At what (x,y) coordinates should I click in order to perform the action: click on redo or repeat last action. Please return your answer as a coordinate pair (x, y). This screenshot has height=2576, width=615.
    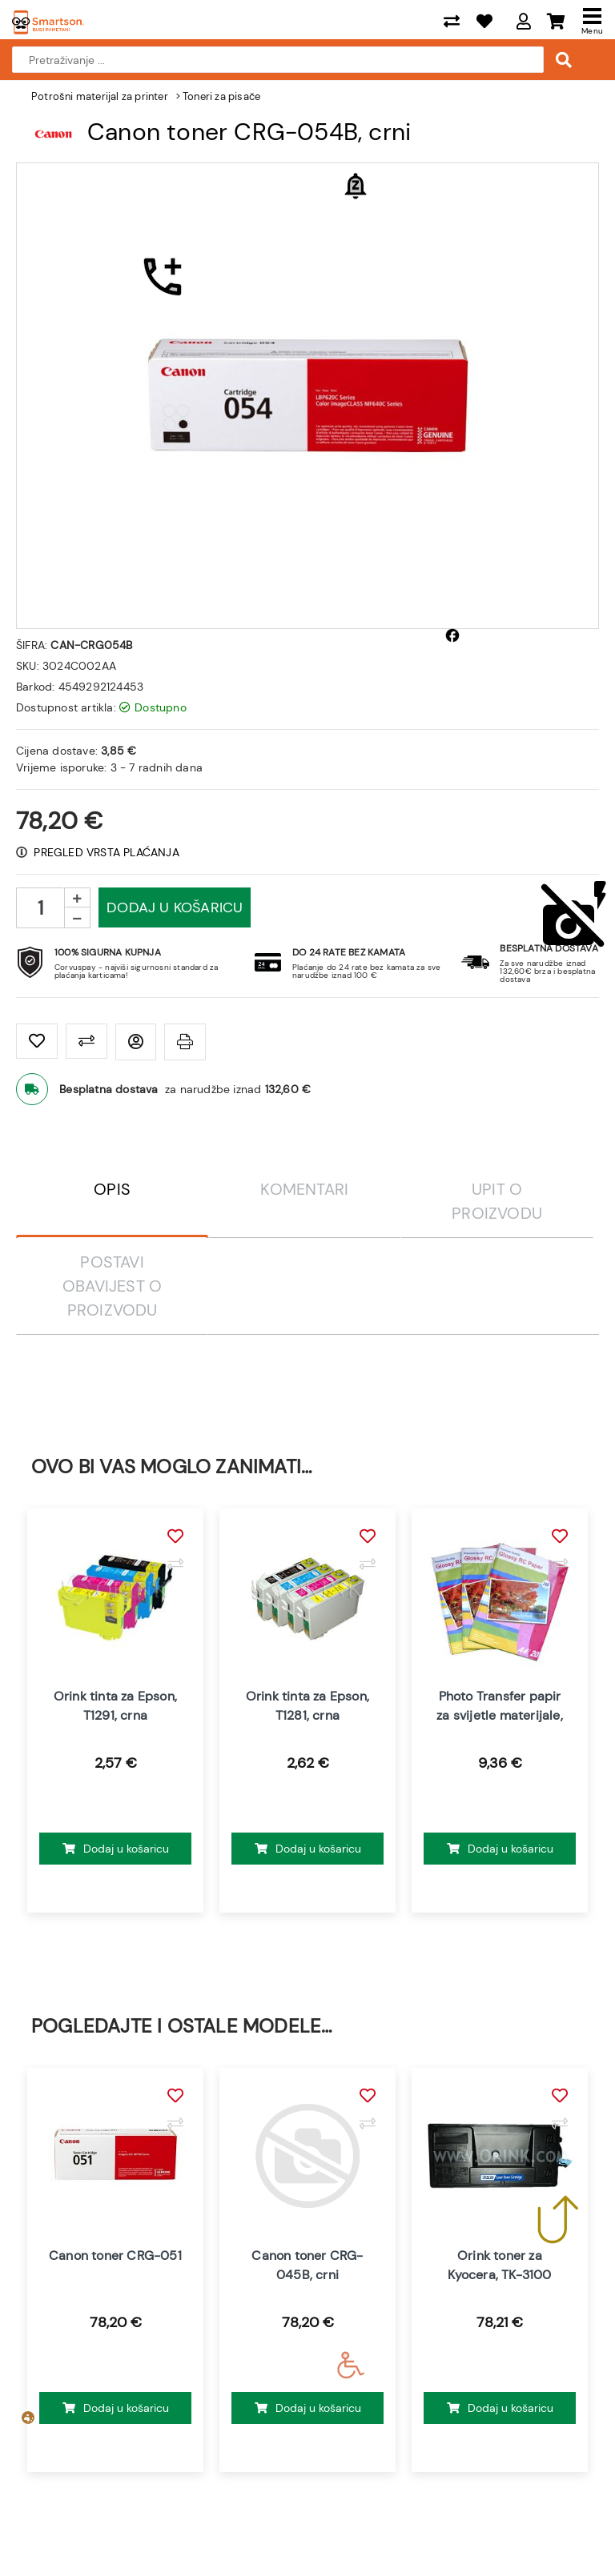
    Looking at the image, I should click on (556, 2219).